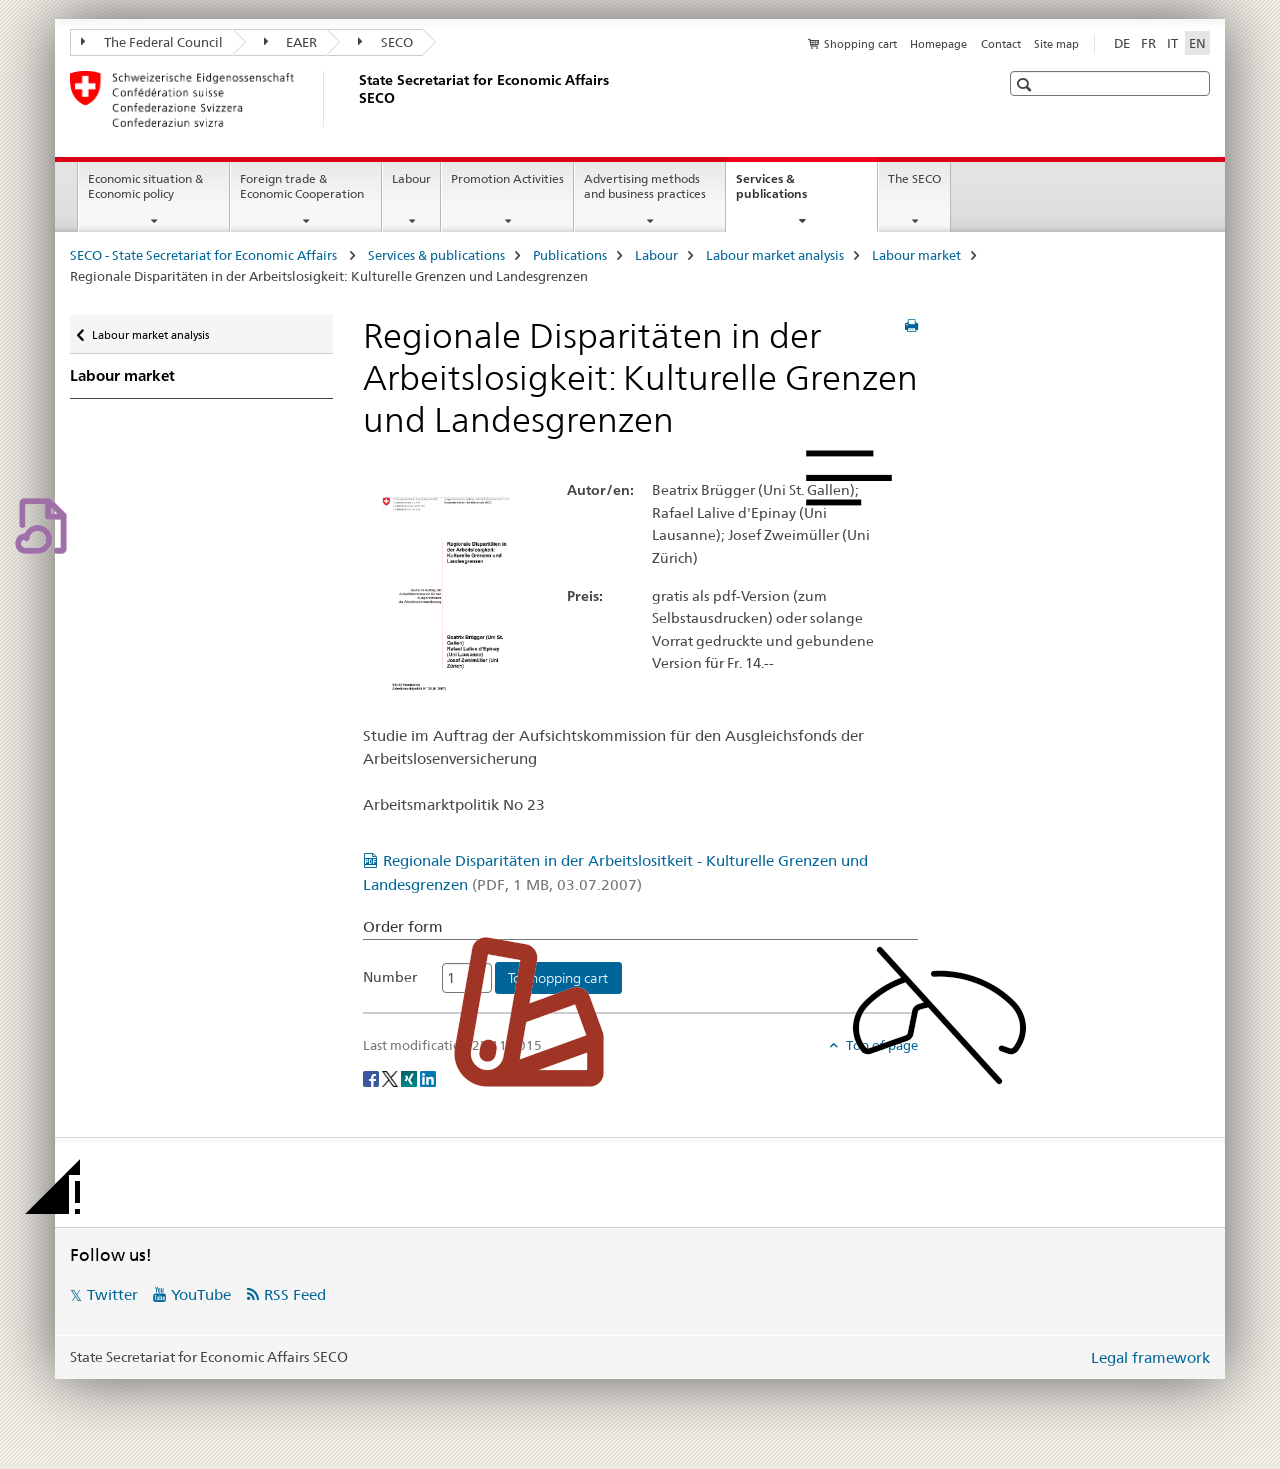 This screenshot has width=1280, height=1469. Describe the element at coordinates (523, 1017) in the screenshot. I see `open color palette or theme options` at that location.